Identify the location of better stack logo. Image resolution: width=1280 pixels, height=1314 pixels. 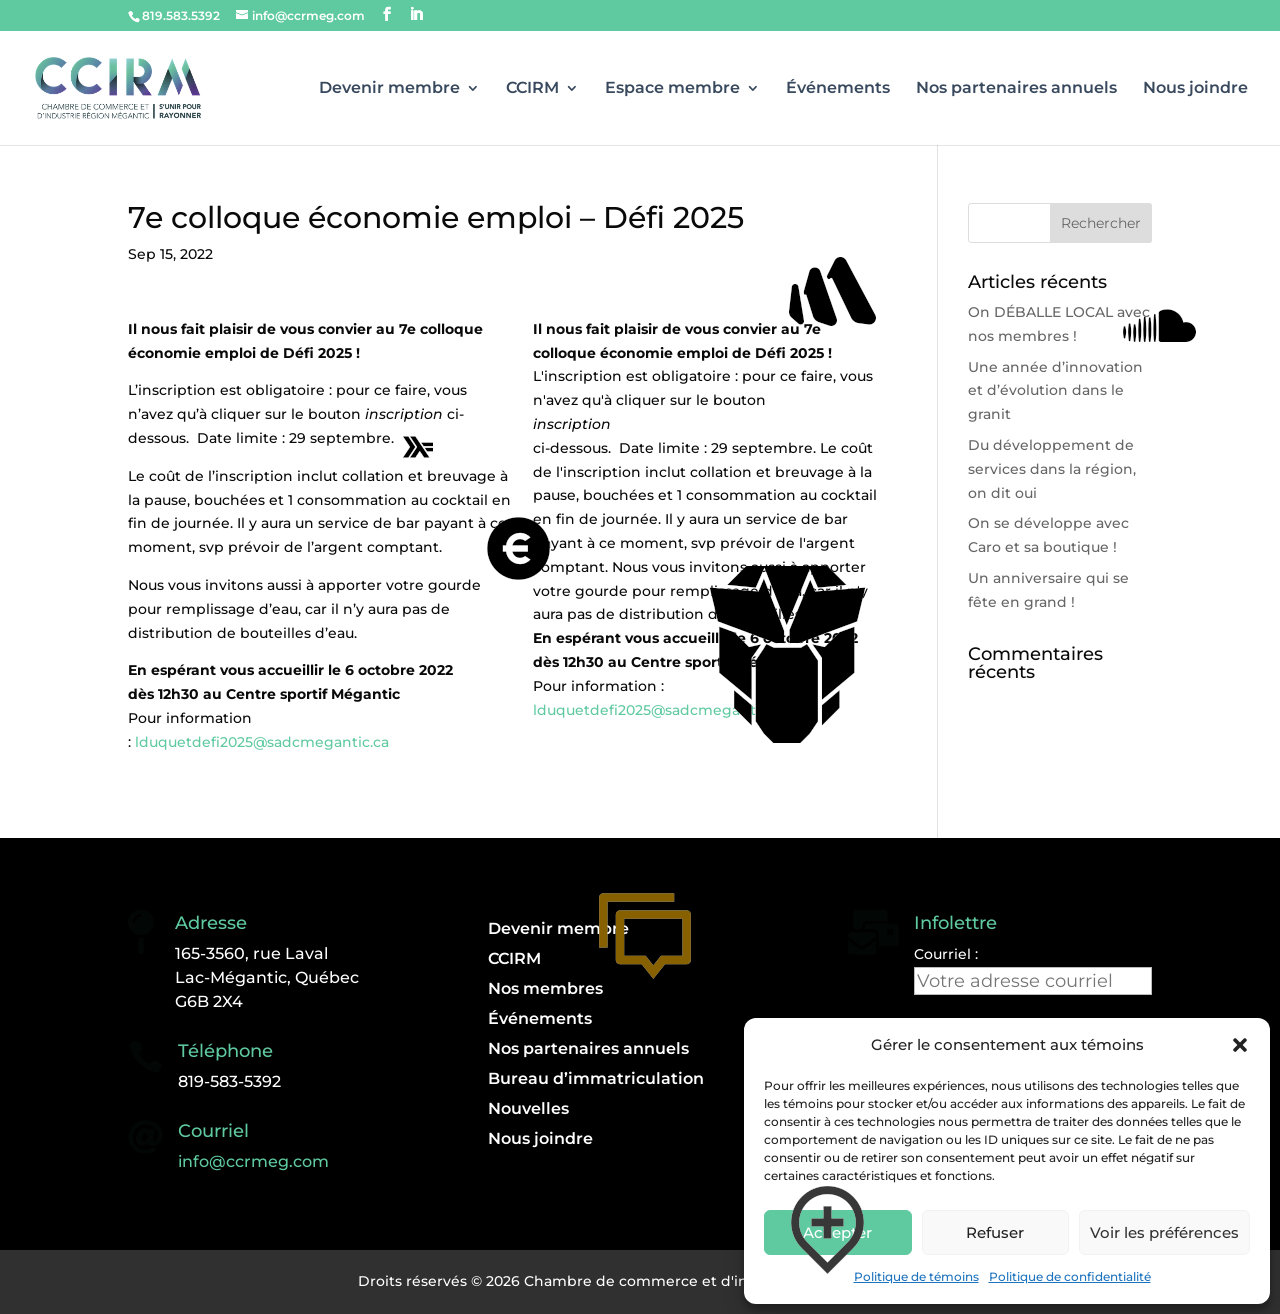
(832, 291).